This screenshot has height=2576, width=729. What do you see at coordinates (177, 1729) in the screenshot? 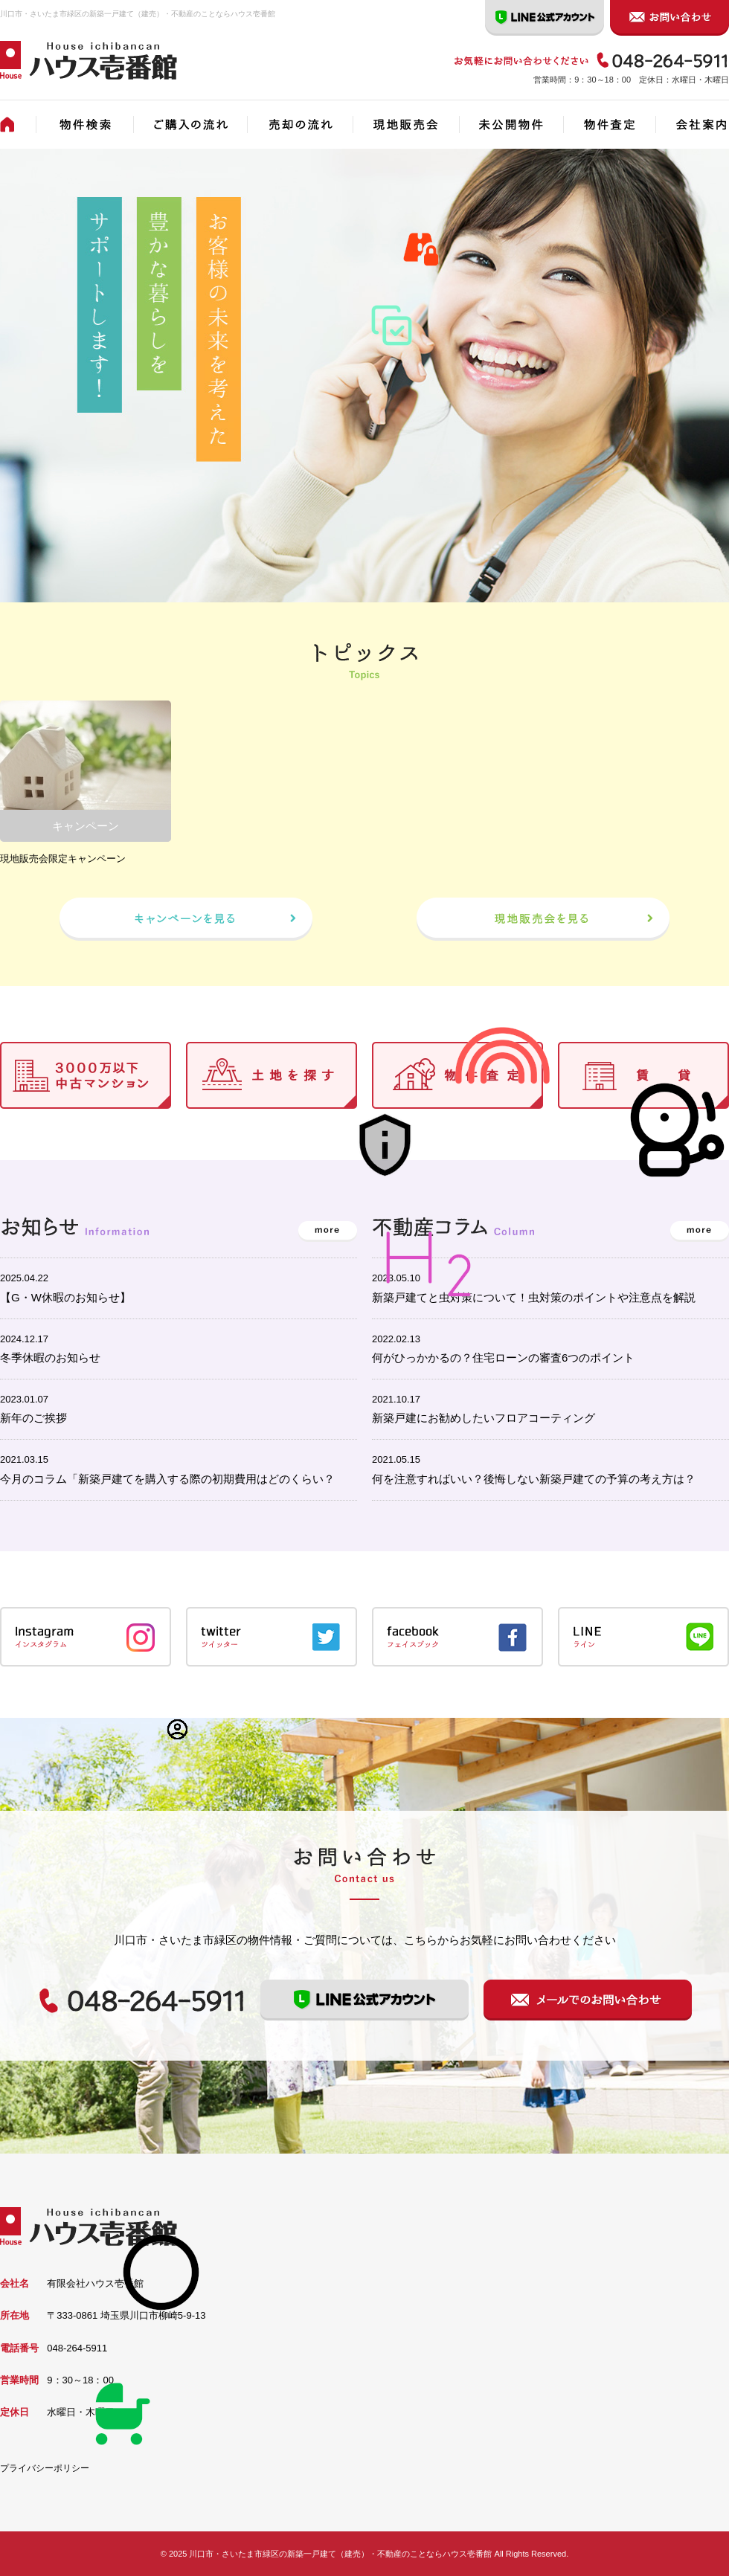
I see `access your profile or account settings` at bounding box center [177, 1729].